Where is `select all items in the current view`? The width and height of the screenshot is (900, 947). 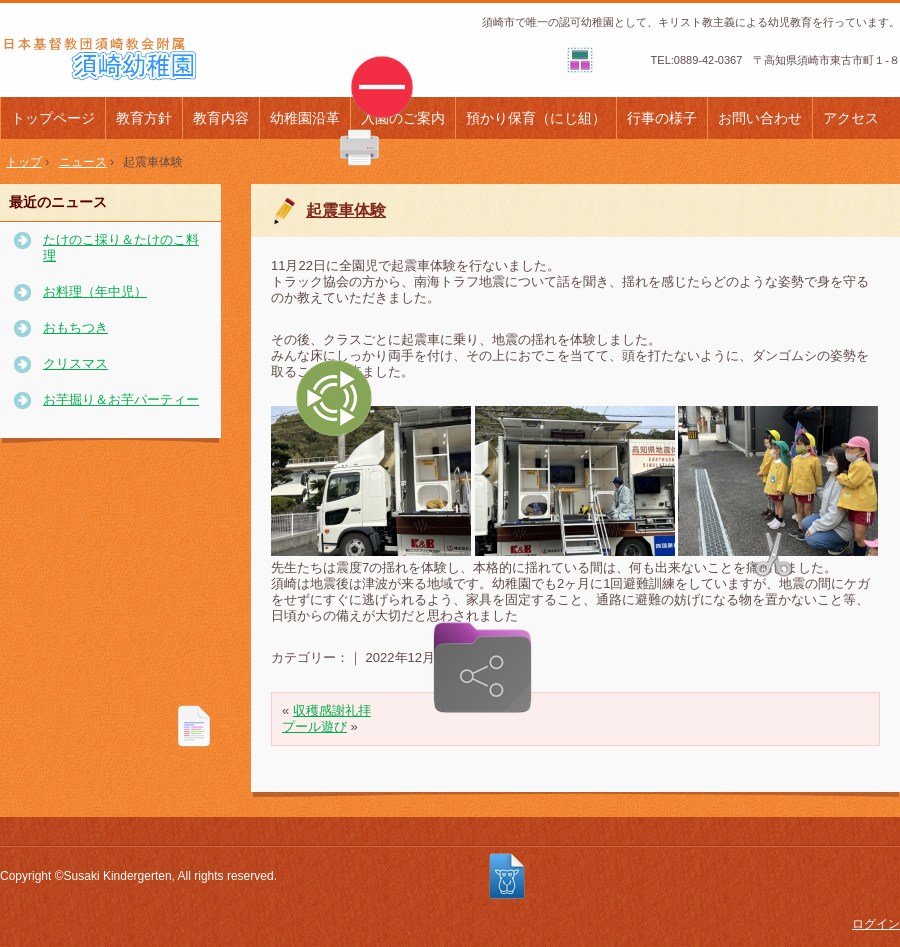 select all items in the current view is located at coordinates (580, 60).